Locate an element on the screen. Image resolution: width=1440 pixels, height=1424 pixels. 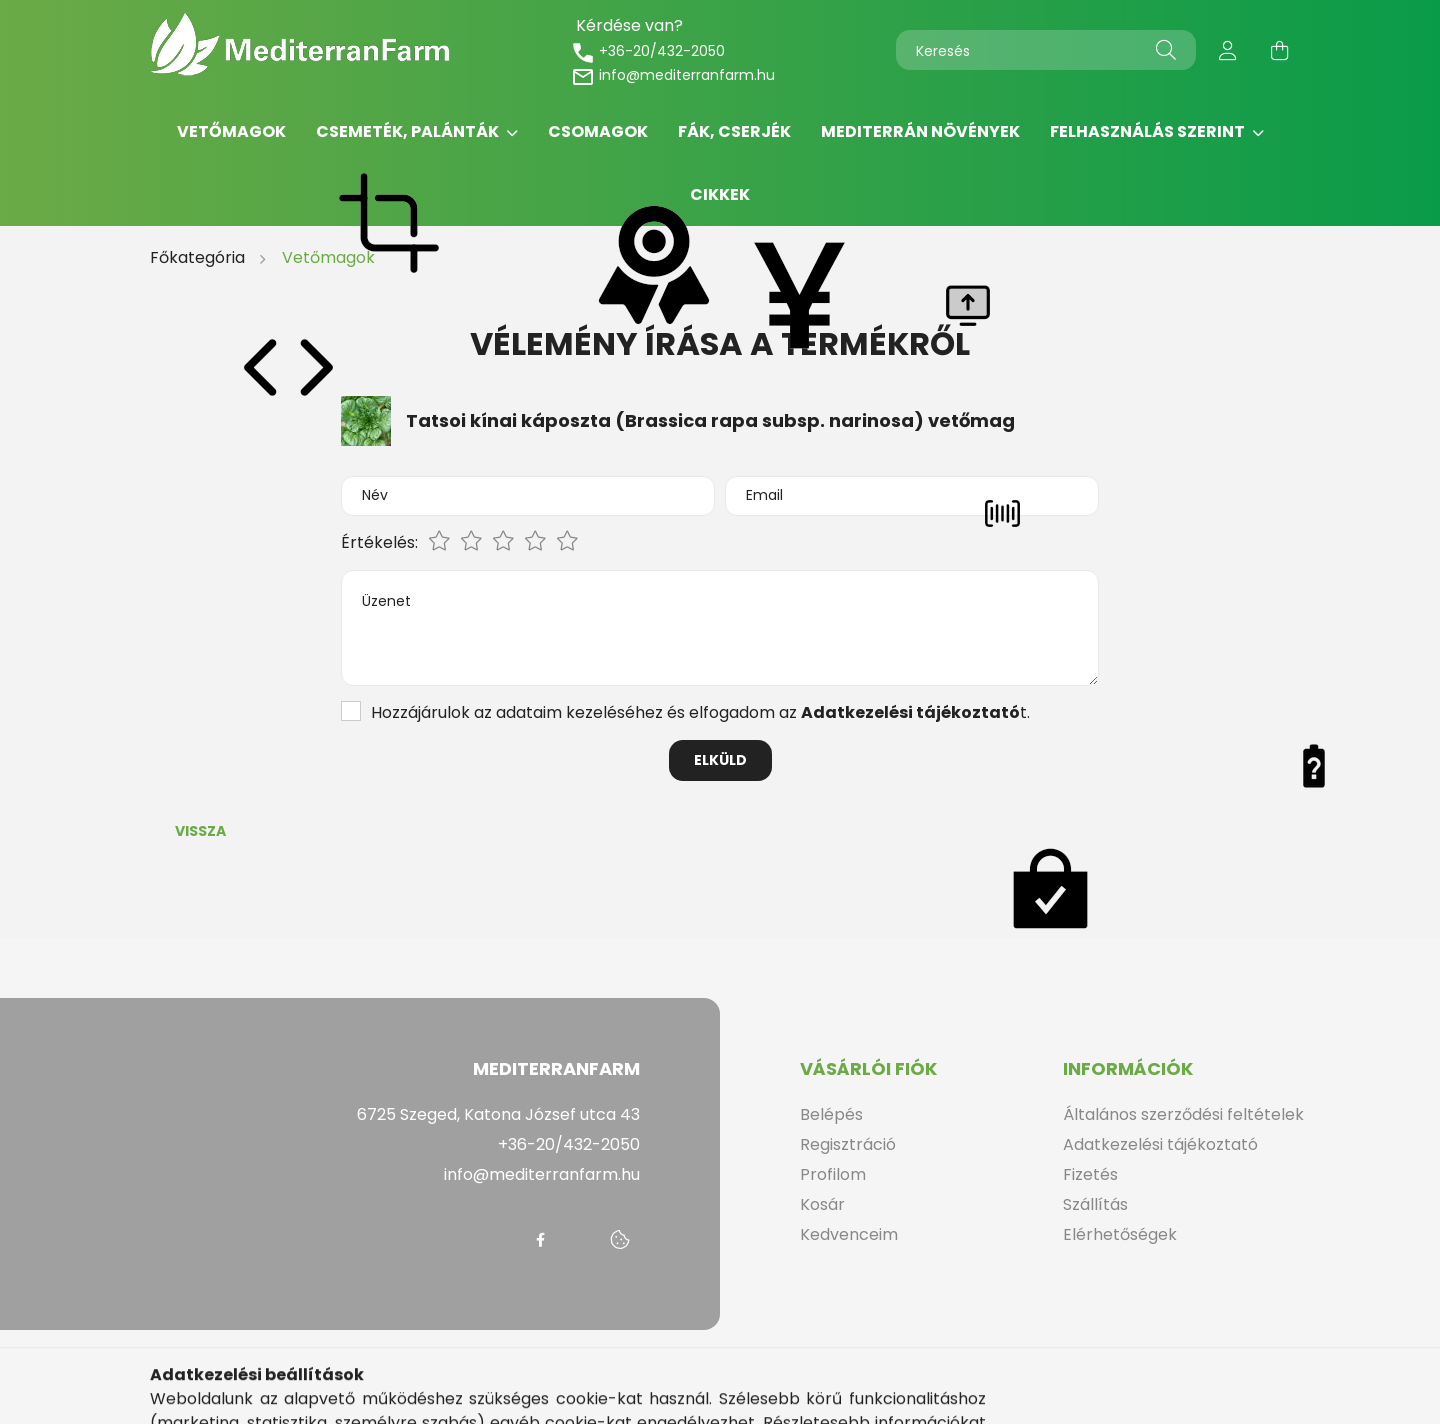
scan a barcode is located at coordinates (1002, 513).